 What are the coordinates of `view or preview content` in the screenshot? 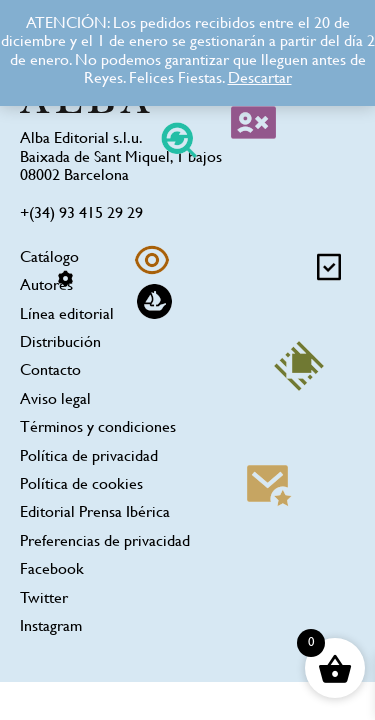 It's located at (152, 260).